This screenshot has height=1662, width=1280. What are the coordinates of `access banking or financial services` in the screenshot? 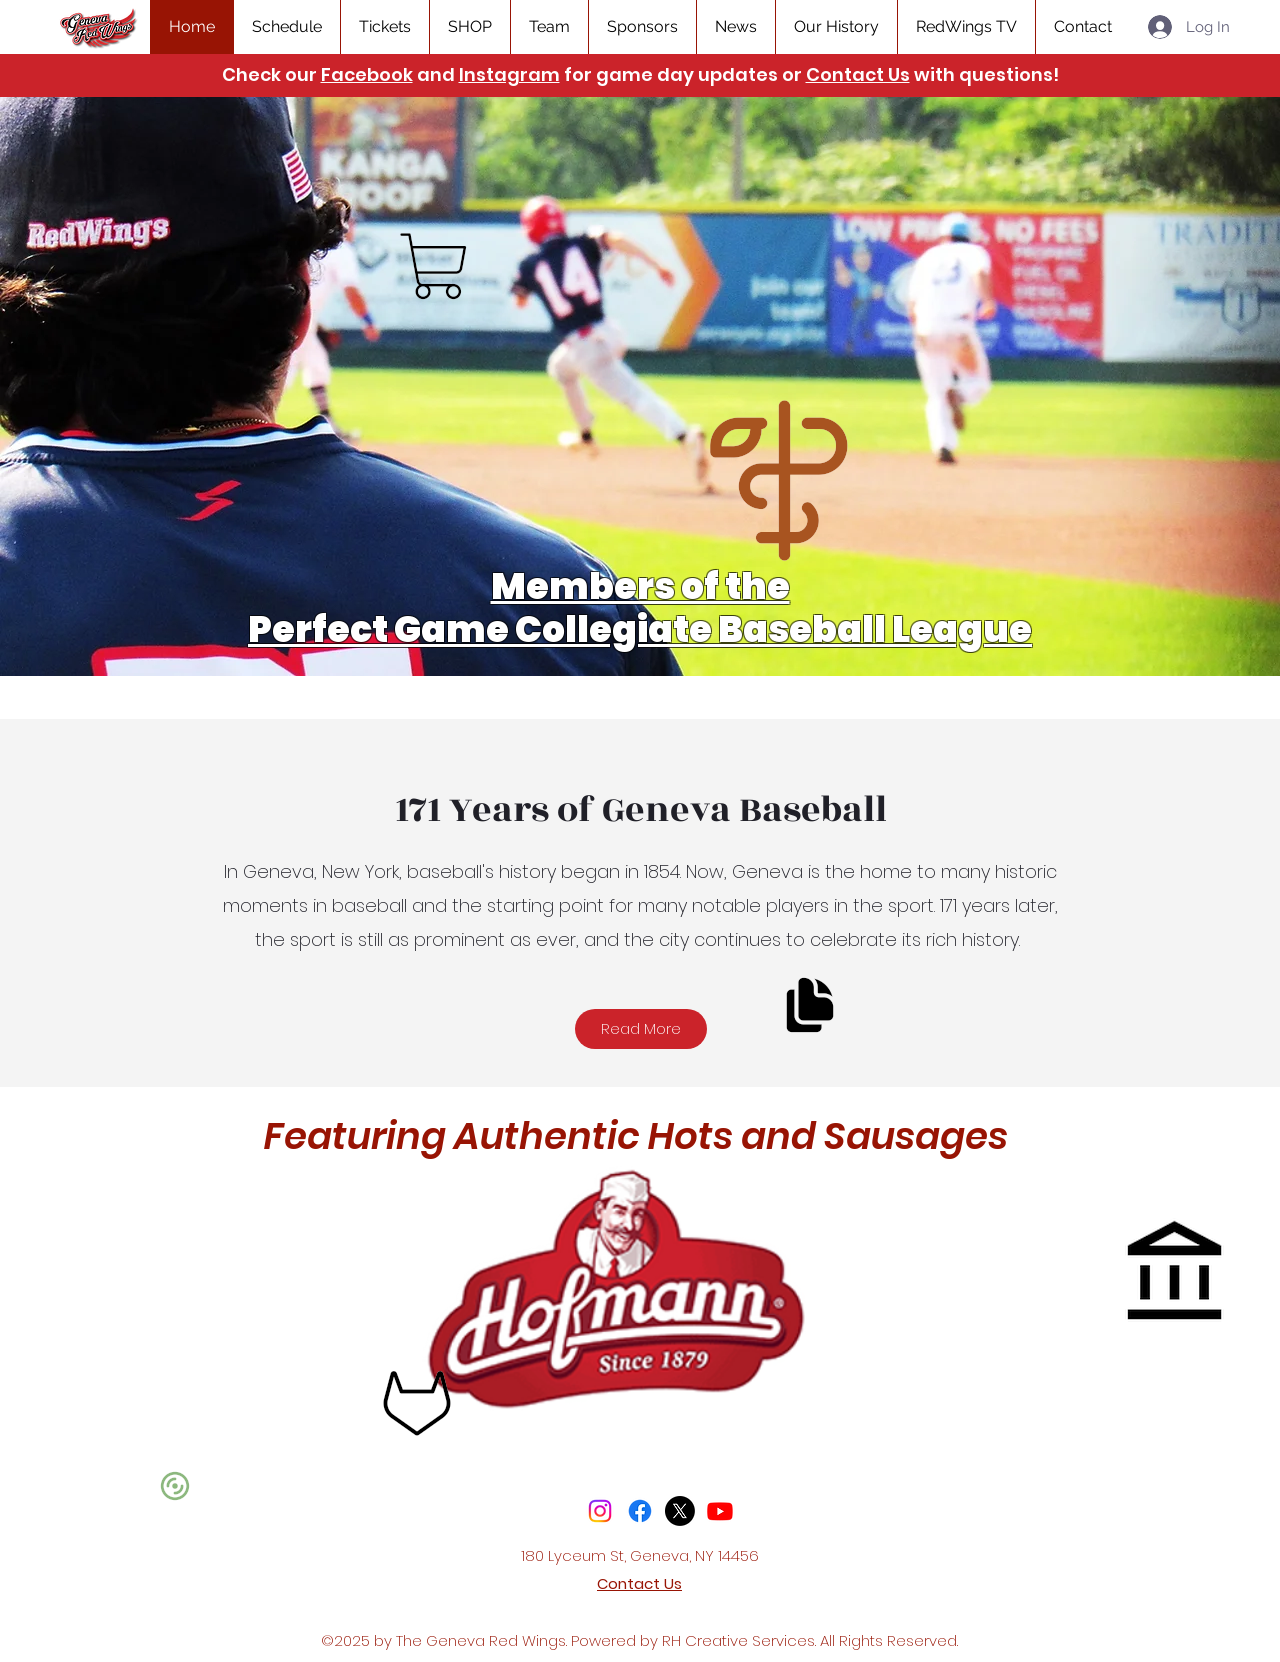 It's located at (1177, 1275).